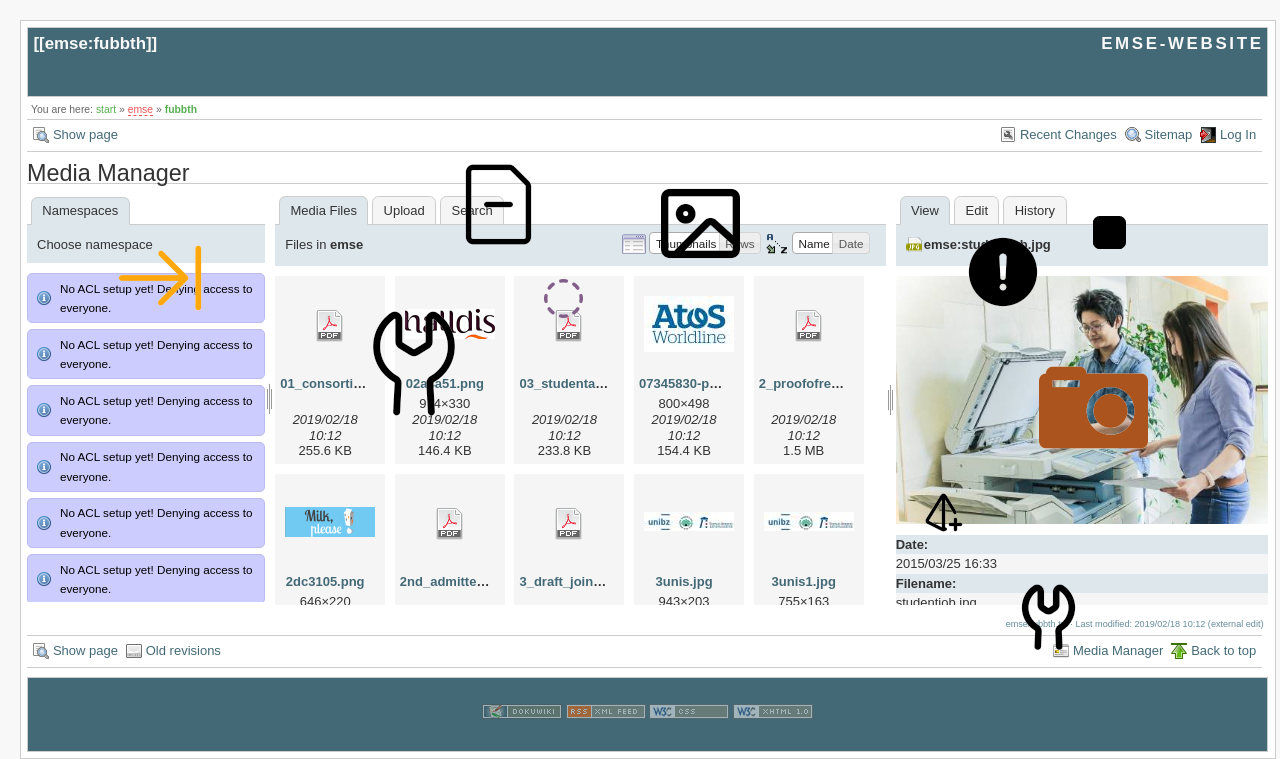 This screenshot has width=1280, height=759. Describe the element at coordinates (563, 298) in the screenshot. I see `create a new draft issue` at that location.